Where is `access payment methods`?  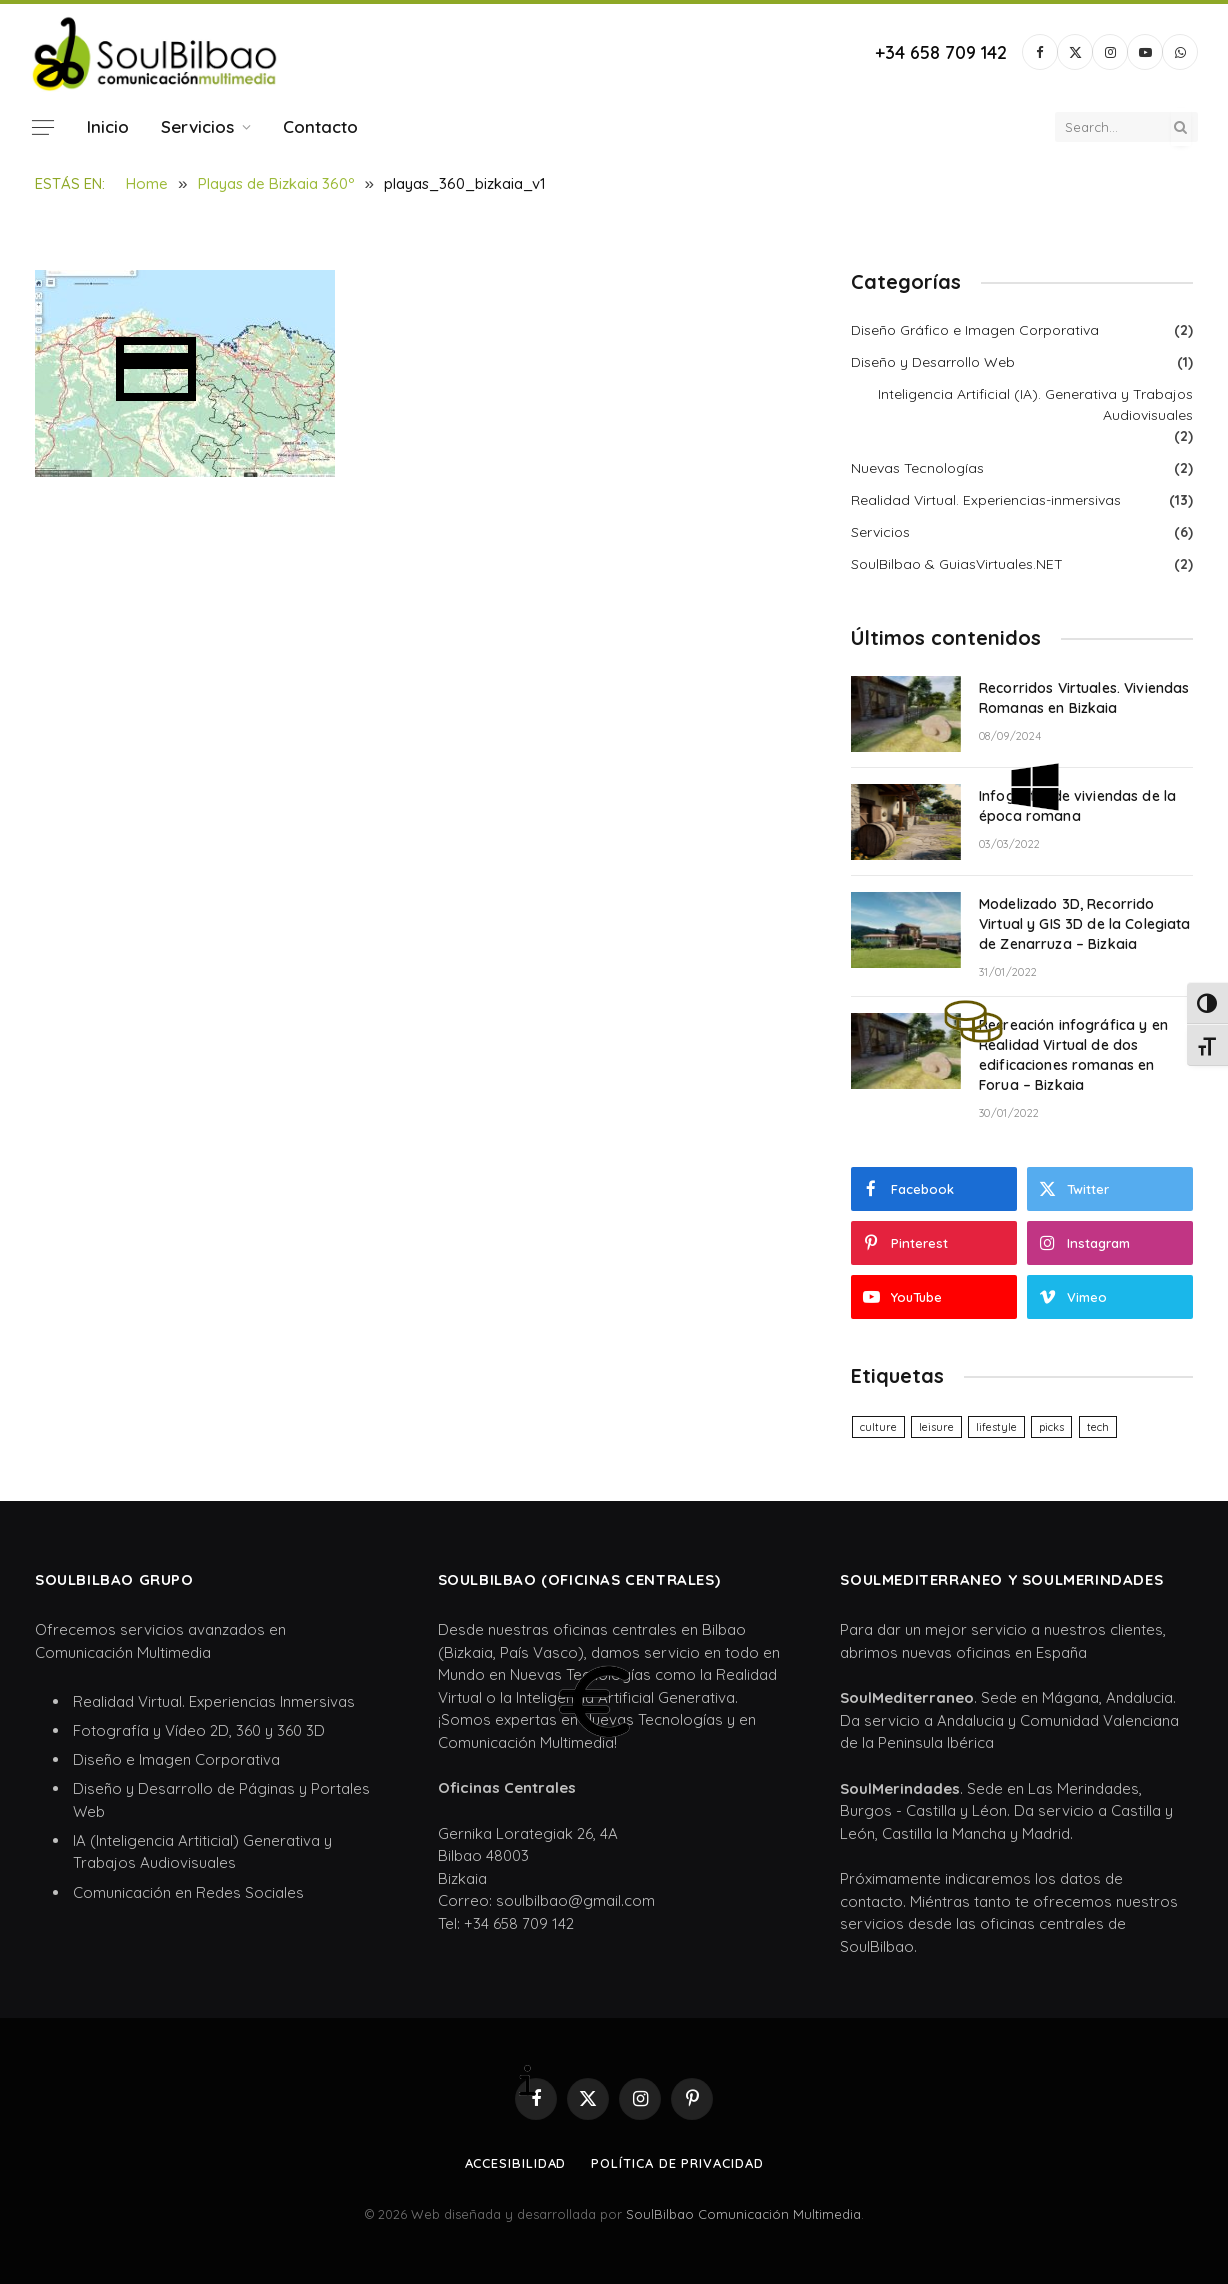 access payment methods is located at coordinates (156, 369).